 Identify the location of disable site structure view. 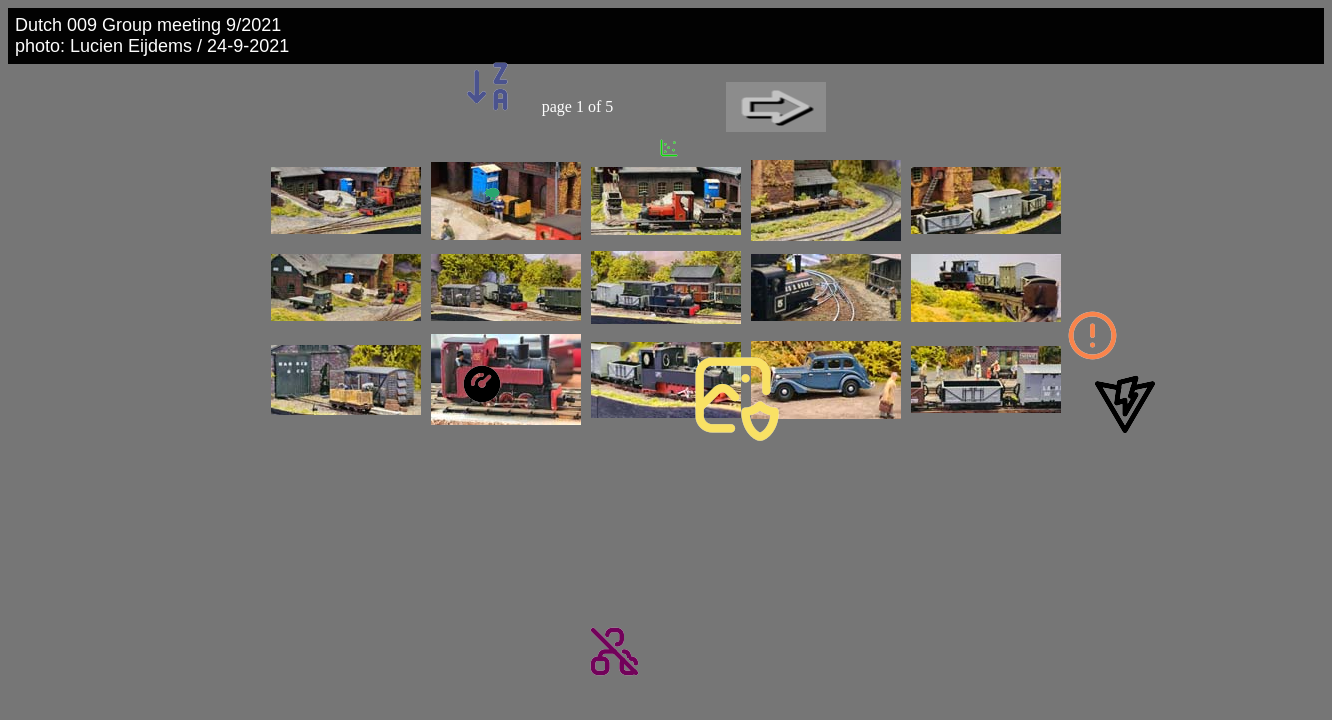
(614, 651).